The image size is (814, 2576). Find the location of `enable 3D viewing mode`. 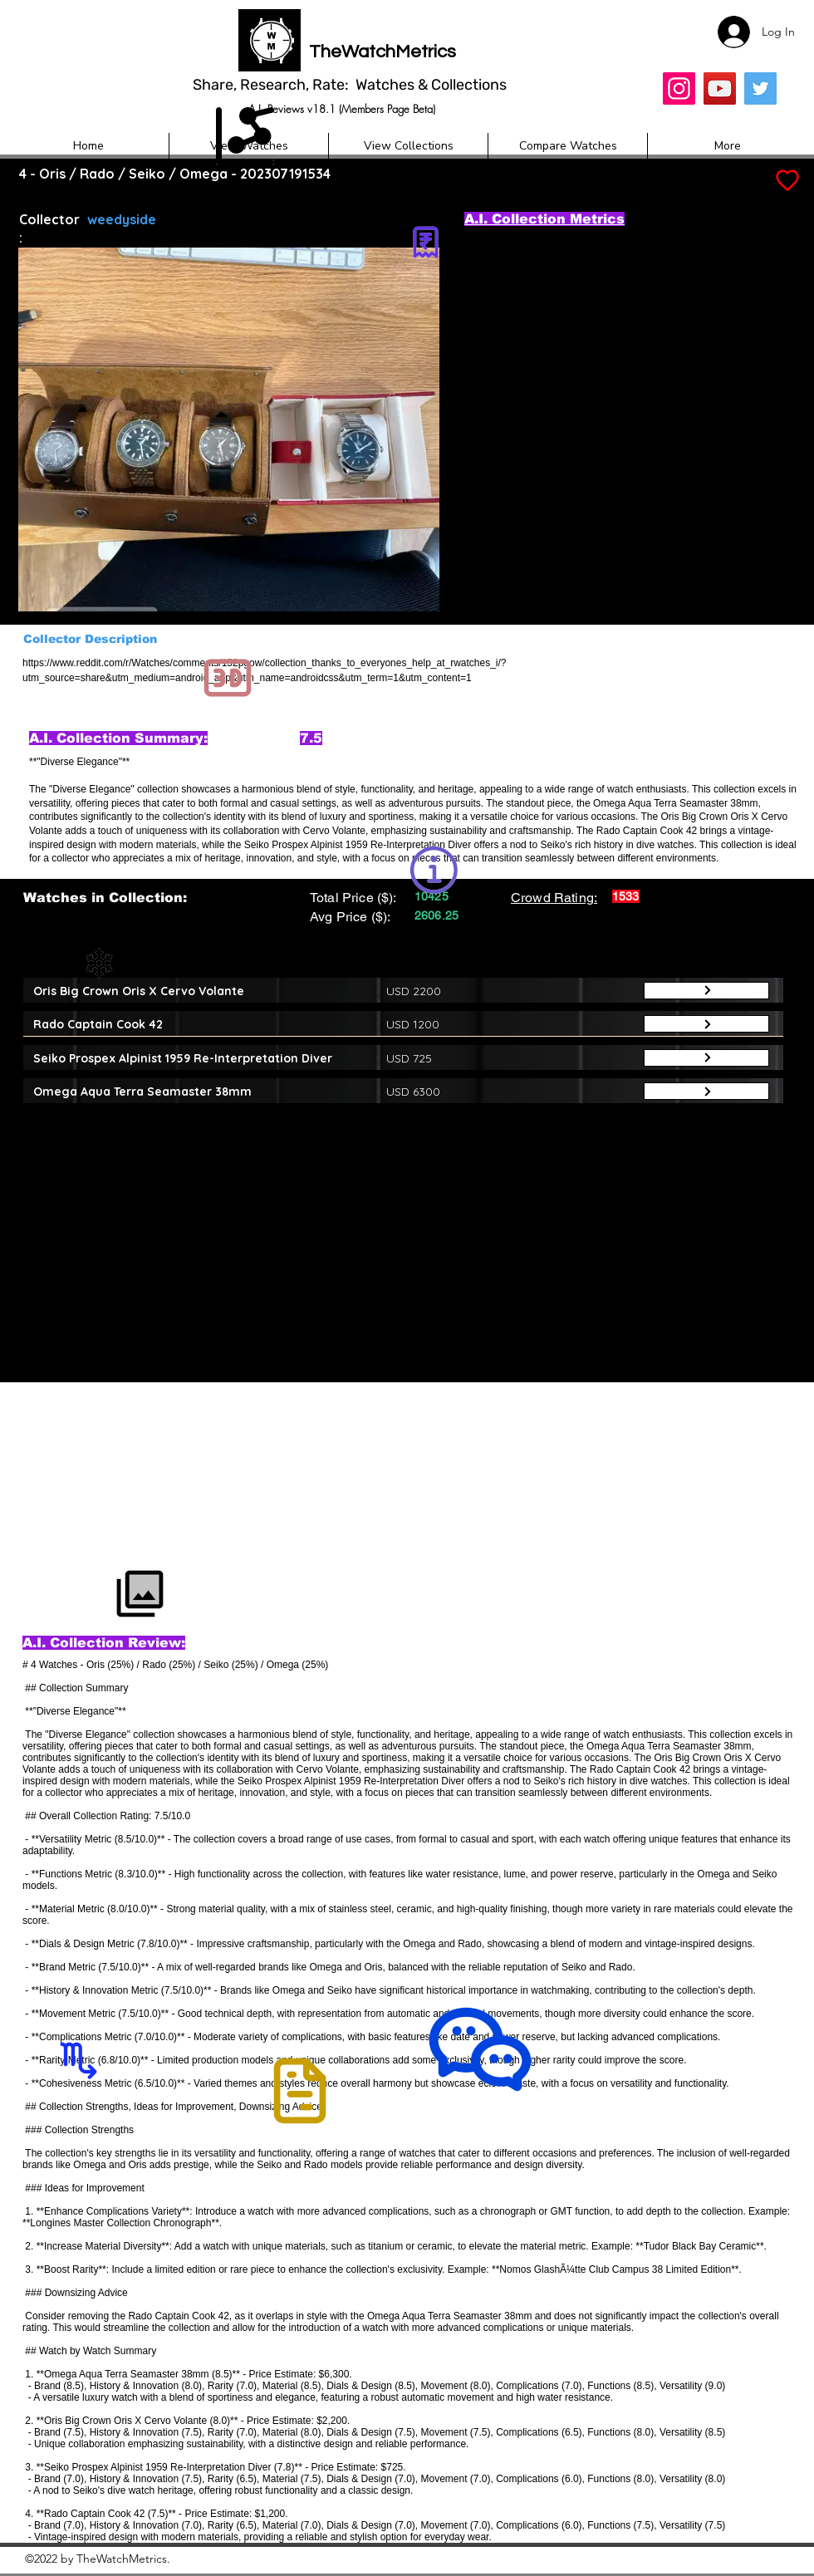

enable 3D viewing mode is located at coordinates (228, 678).